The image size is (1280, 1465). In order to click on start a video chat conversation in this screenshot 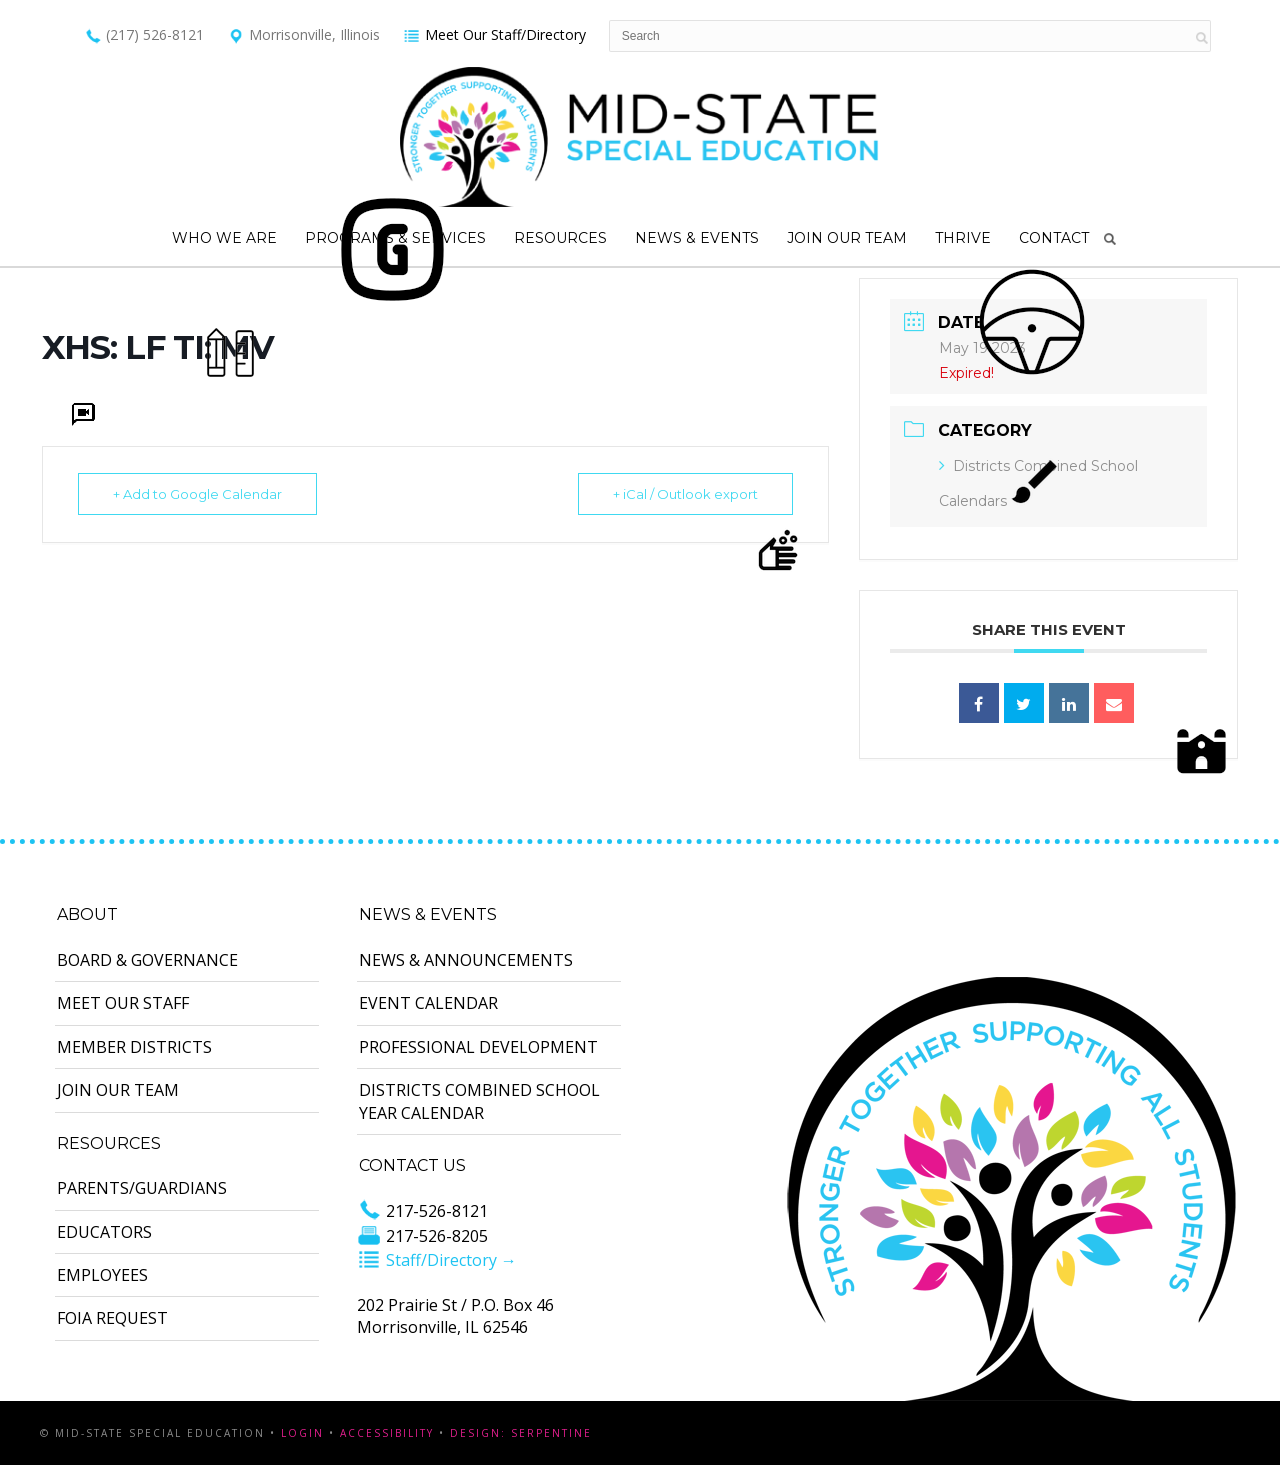, I will do `click(83, 414)`.